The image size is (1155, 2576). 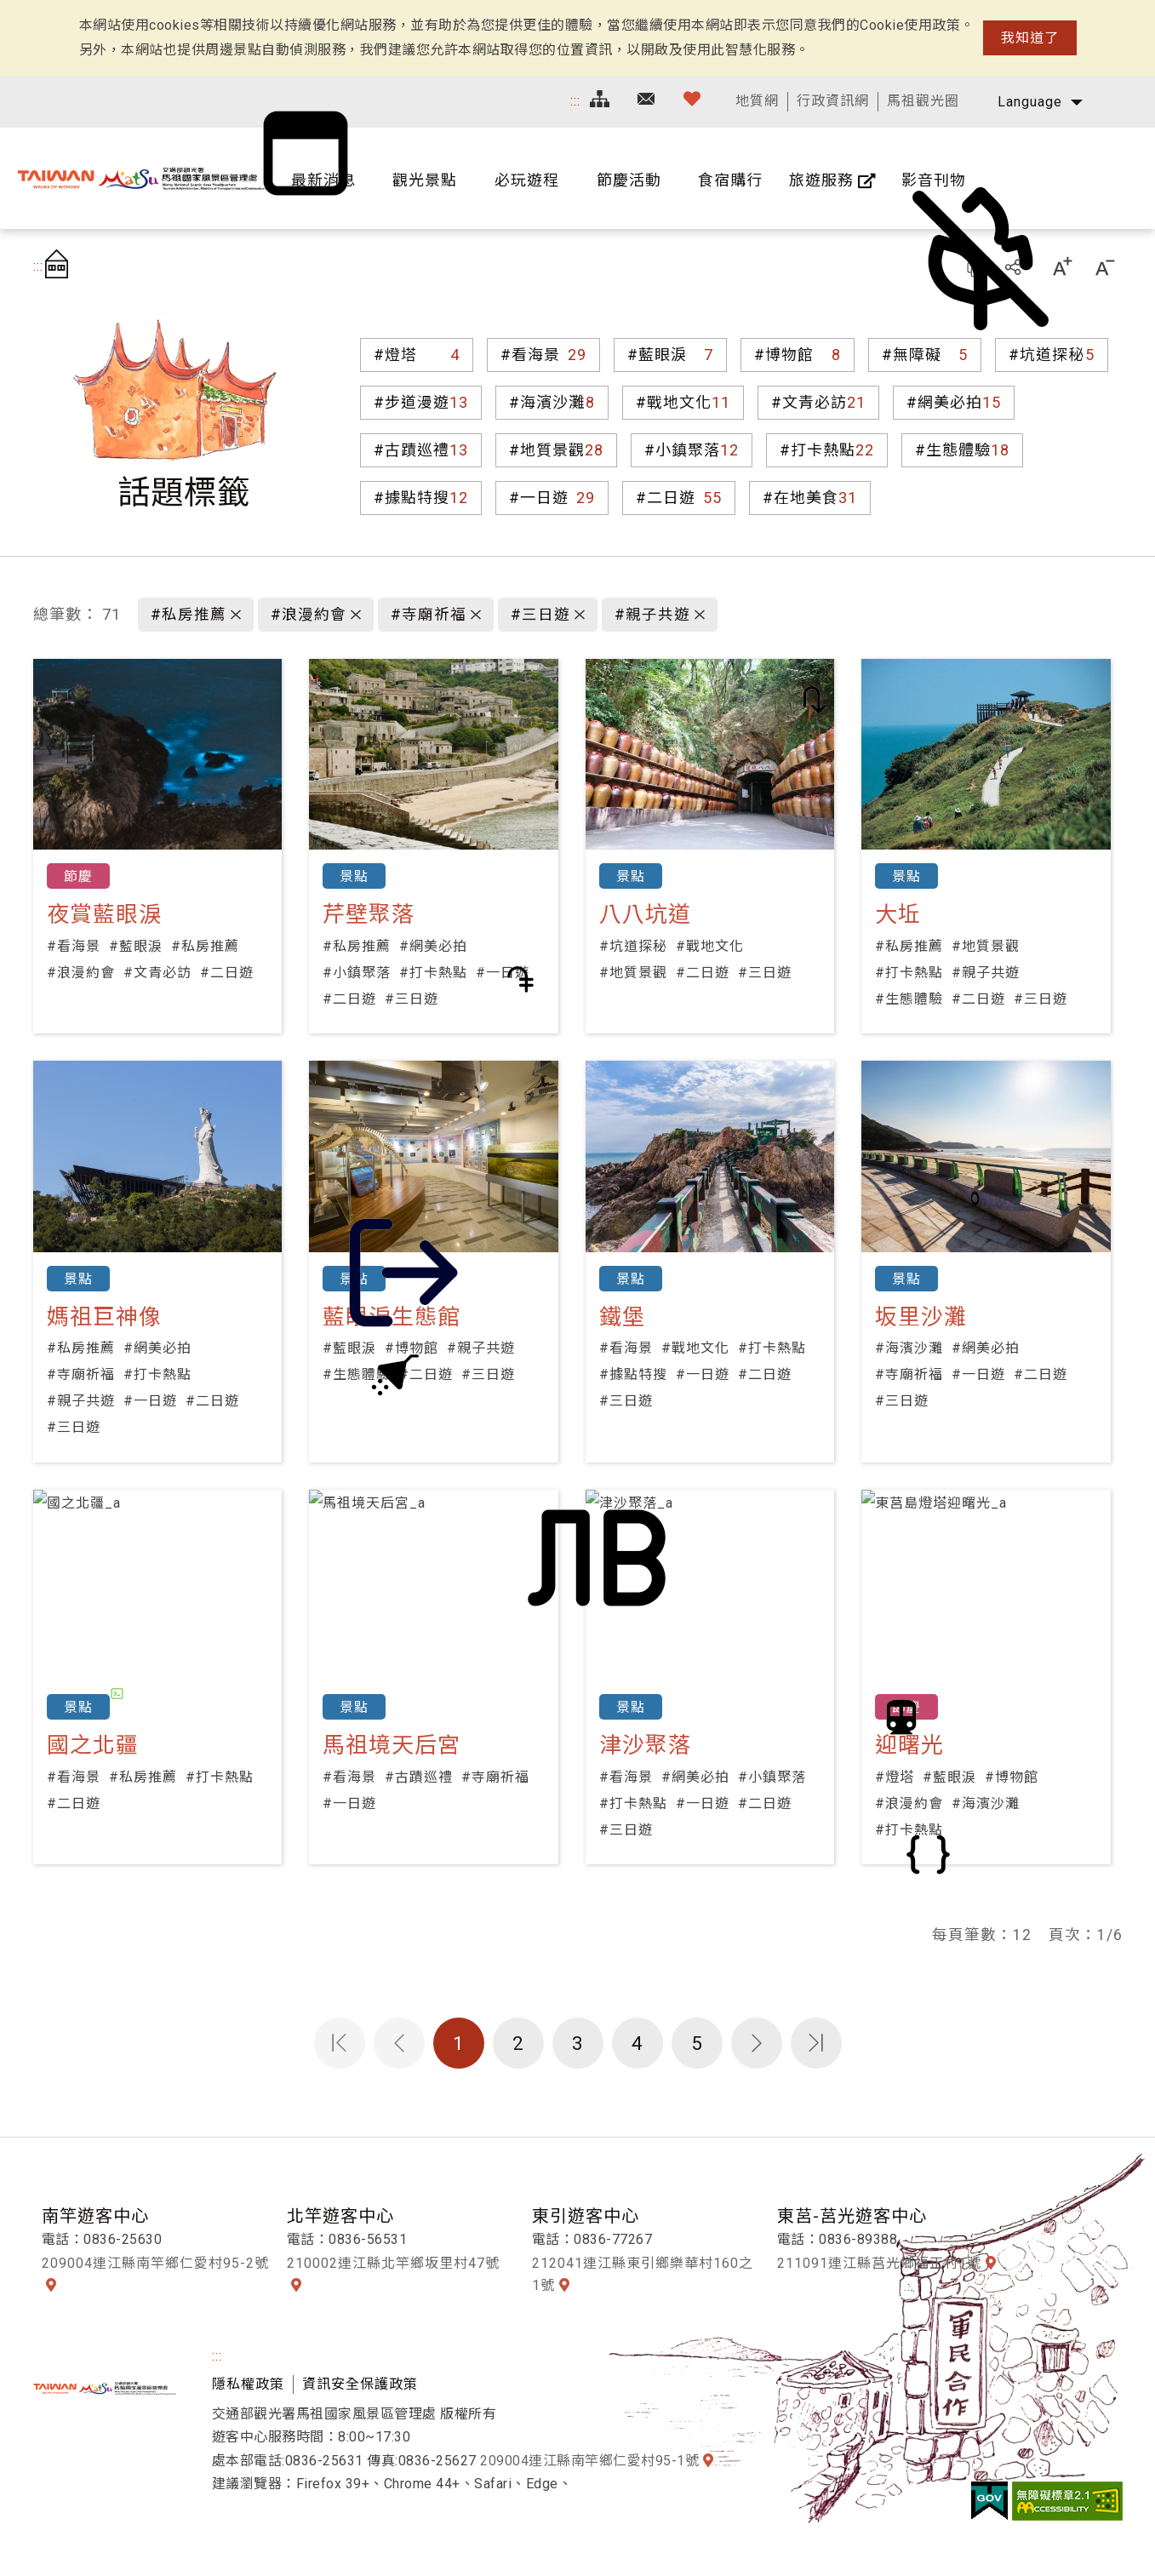 What do you see at coordinates (597, 1558) in the screenshot?
I see `indicates Kyrgyzstani som currency` at bounding box center [597, 1558].